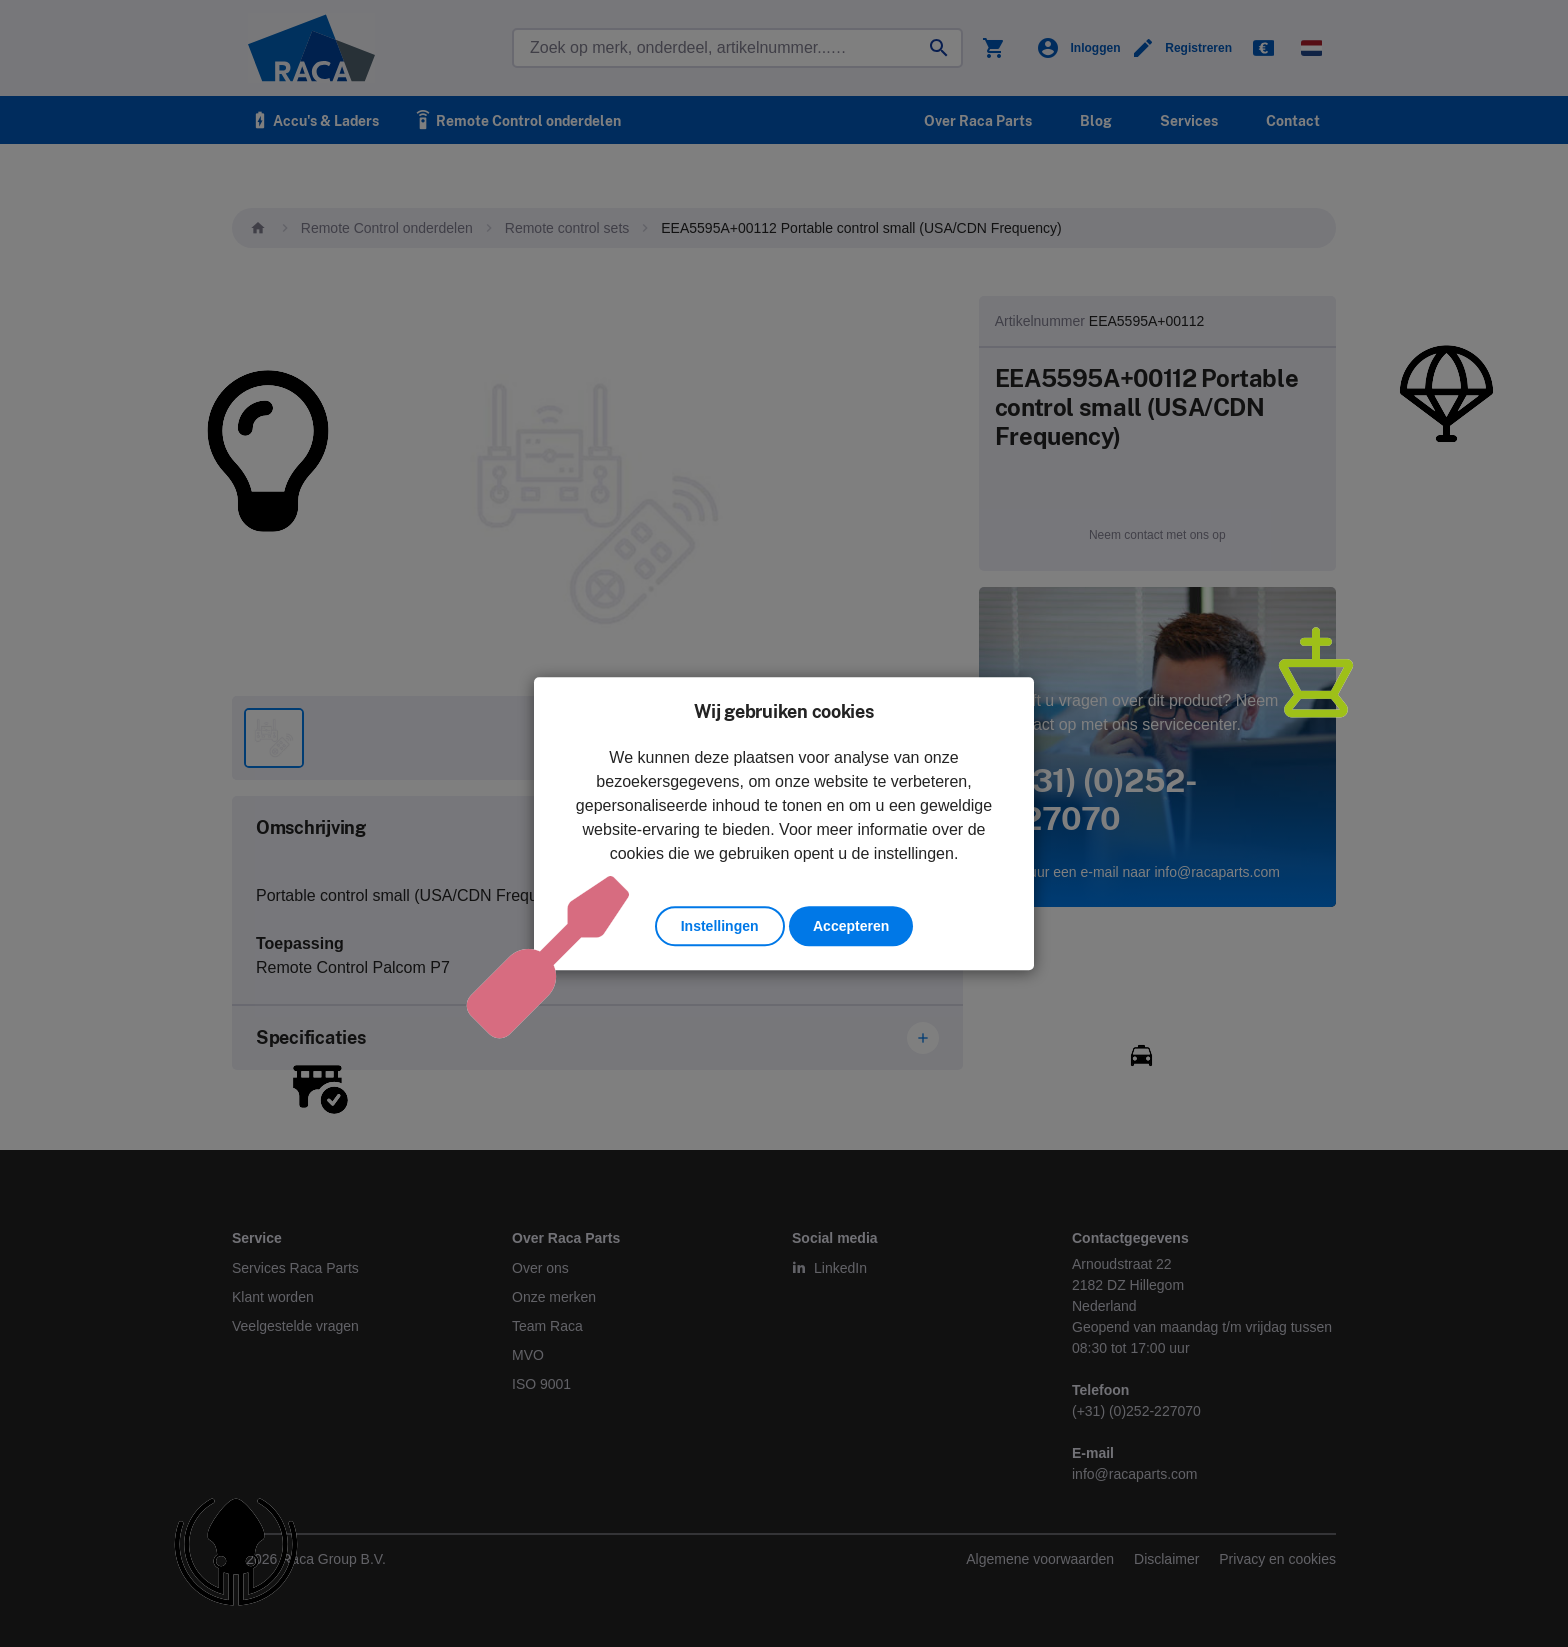 The height and width of the screenshot is (1647, 1568). What do you see at coordinates (268, 451) in the screenshot?
I see `view tips or helpful suggestions` at bounding box center [268, 451].